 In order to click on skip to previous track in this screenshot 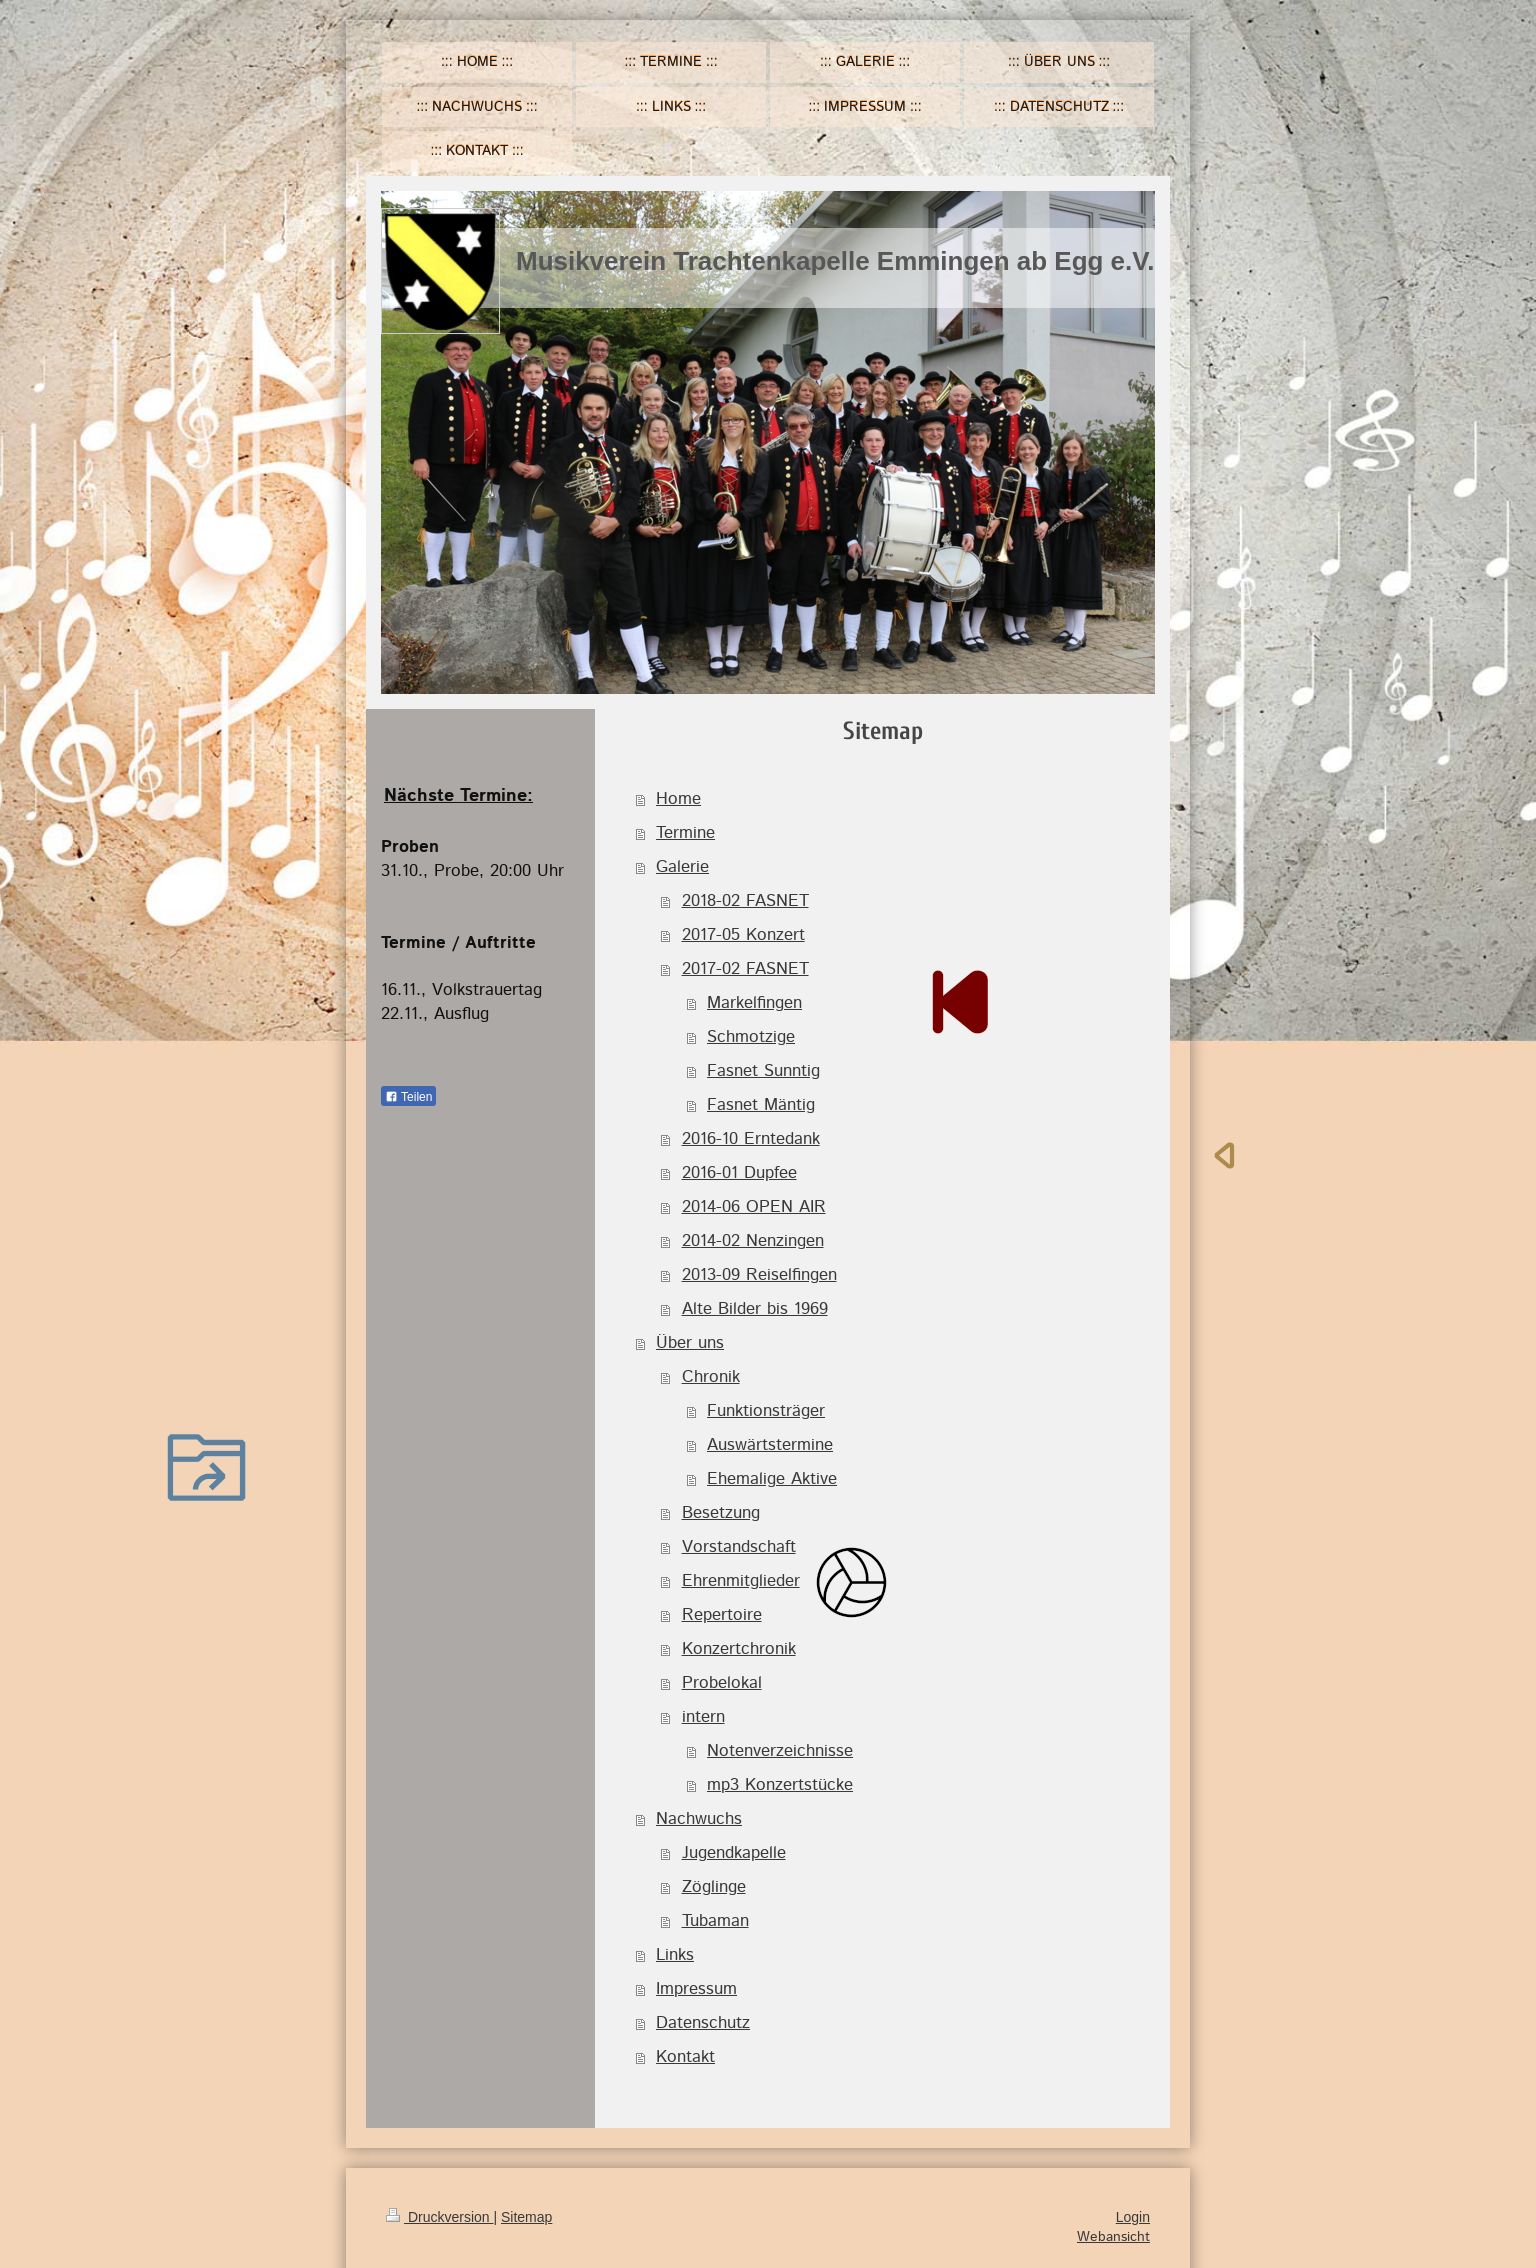, I will do `click(959, 1002)`.